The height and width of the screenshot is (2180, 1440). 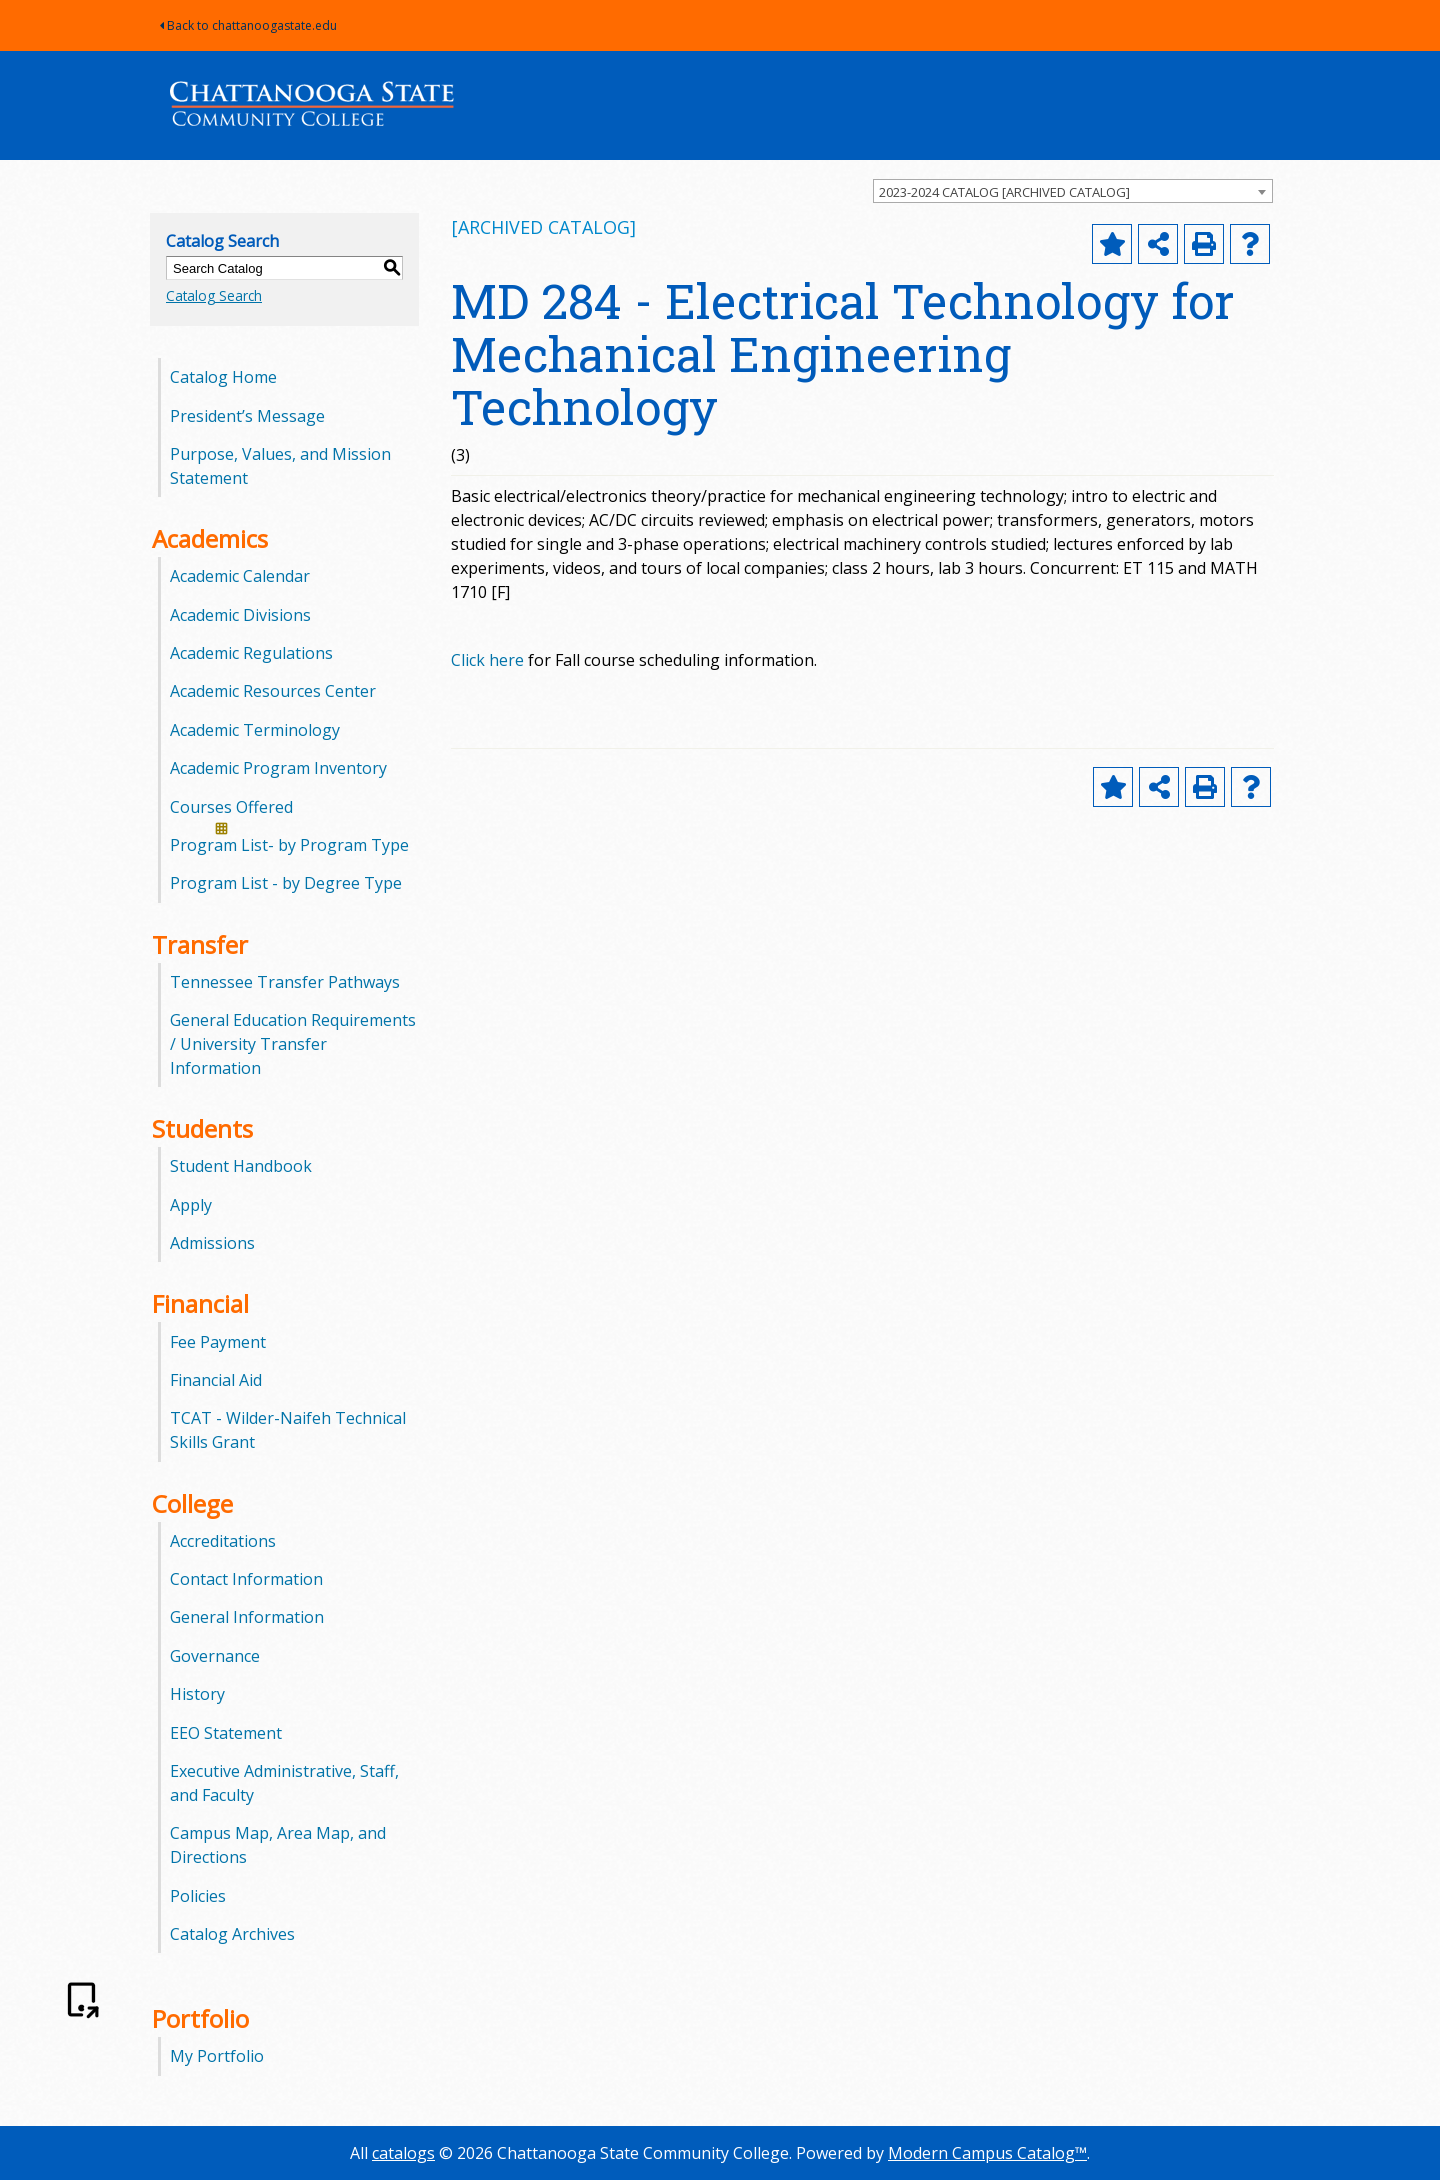 What do you see at coordinates (221, 828) in the screenshot?
I see `switch to grid view` at bounding box center [221, 828].